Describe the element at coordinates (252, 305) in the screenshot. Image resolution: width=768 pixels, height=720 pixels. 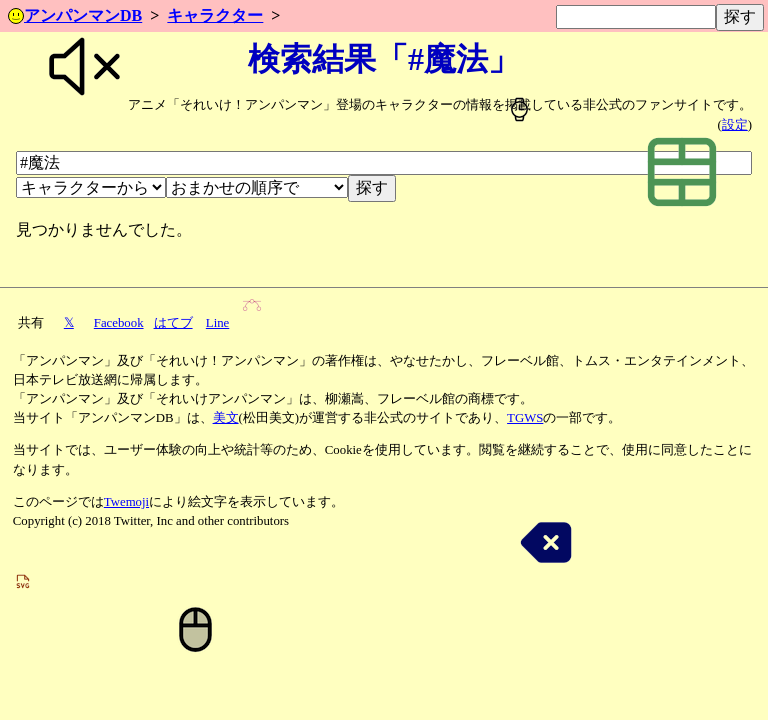
I see `edit vector path or bezier curve` at that location.